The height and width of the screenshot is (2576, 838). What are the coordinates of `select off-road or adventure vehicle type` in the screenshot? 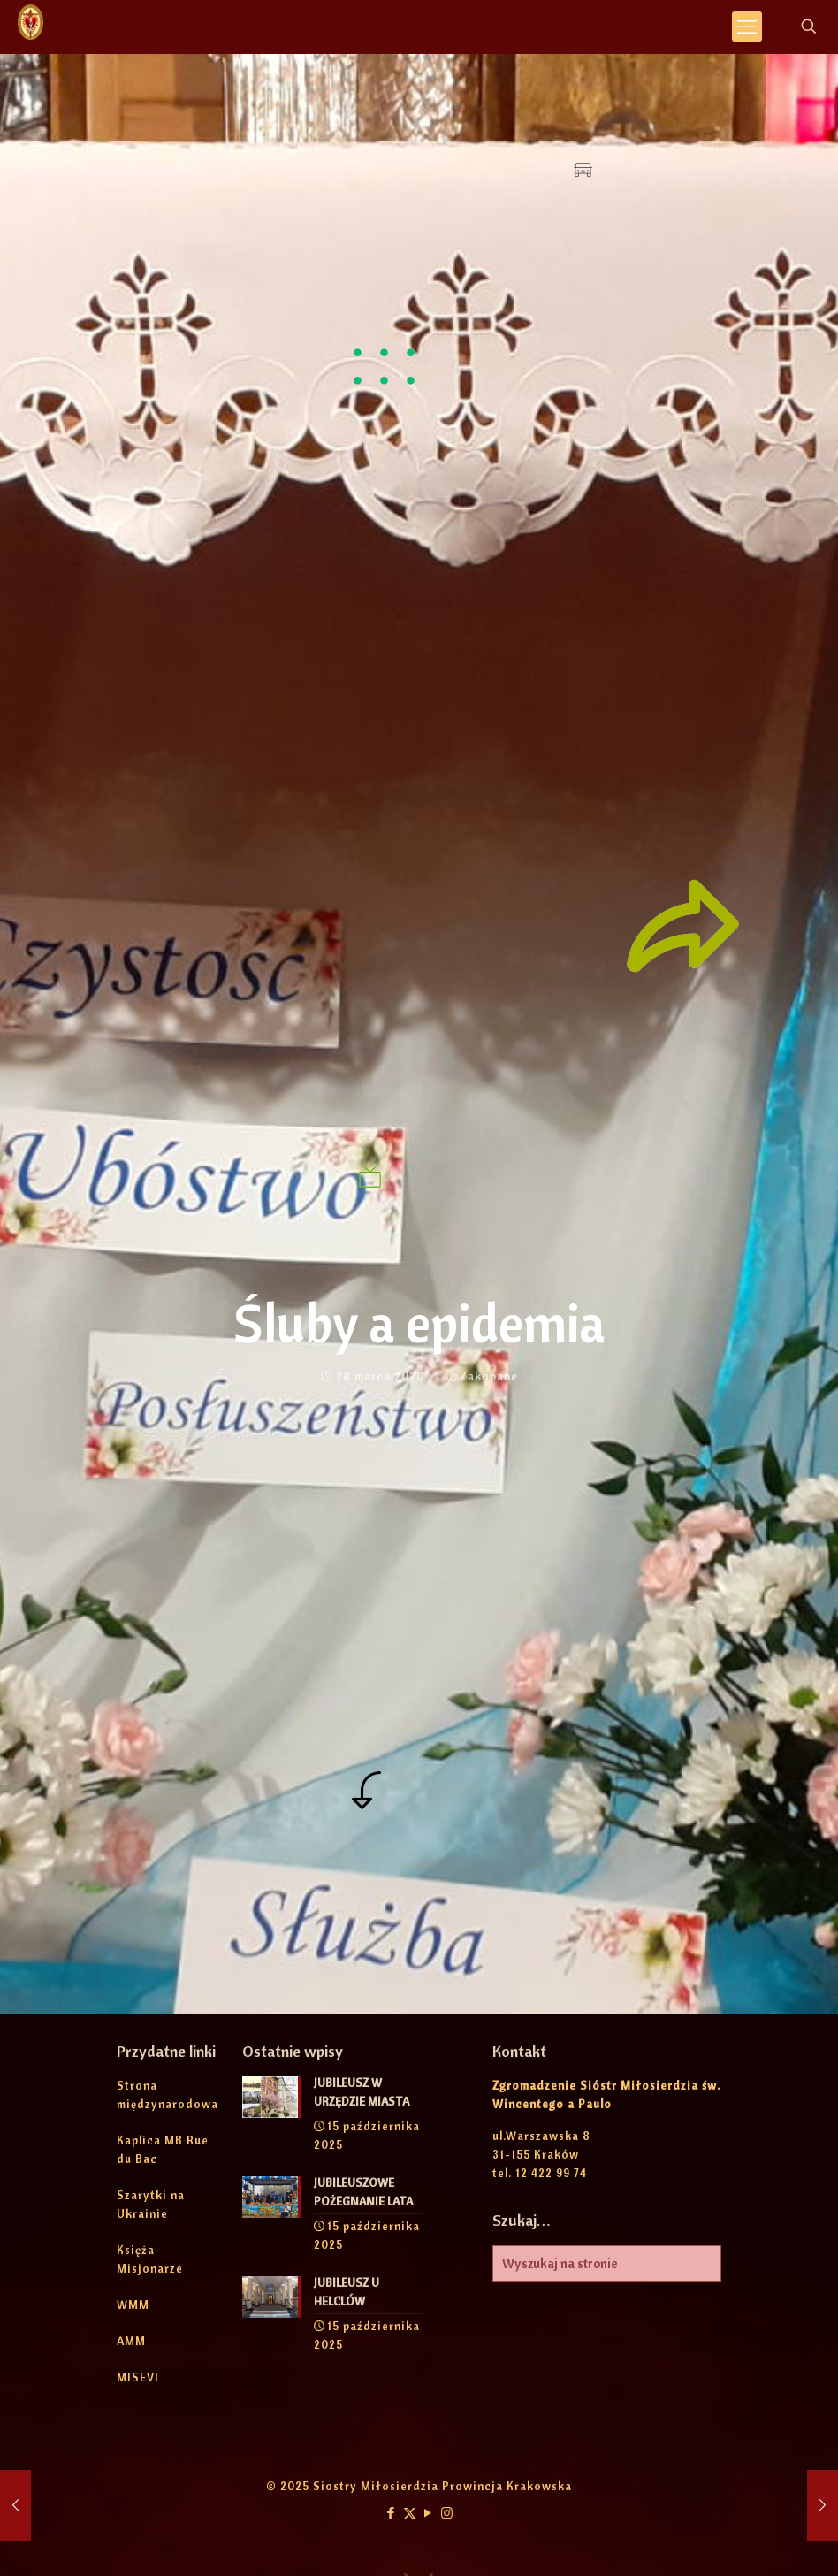 It's located at (583, 170).